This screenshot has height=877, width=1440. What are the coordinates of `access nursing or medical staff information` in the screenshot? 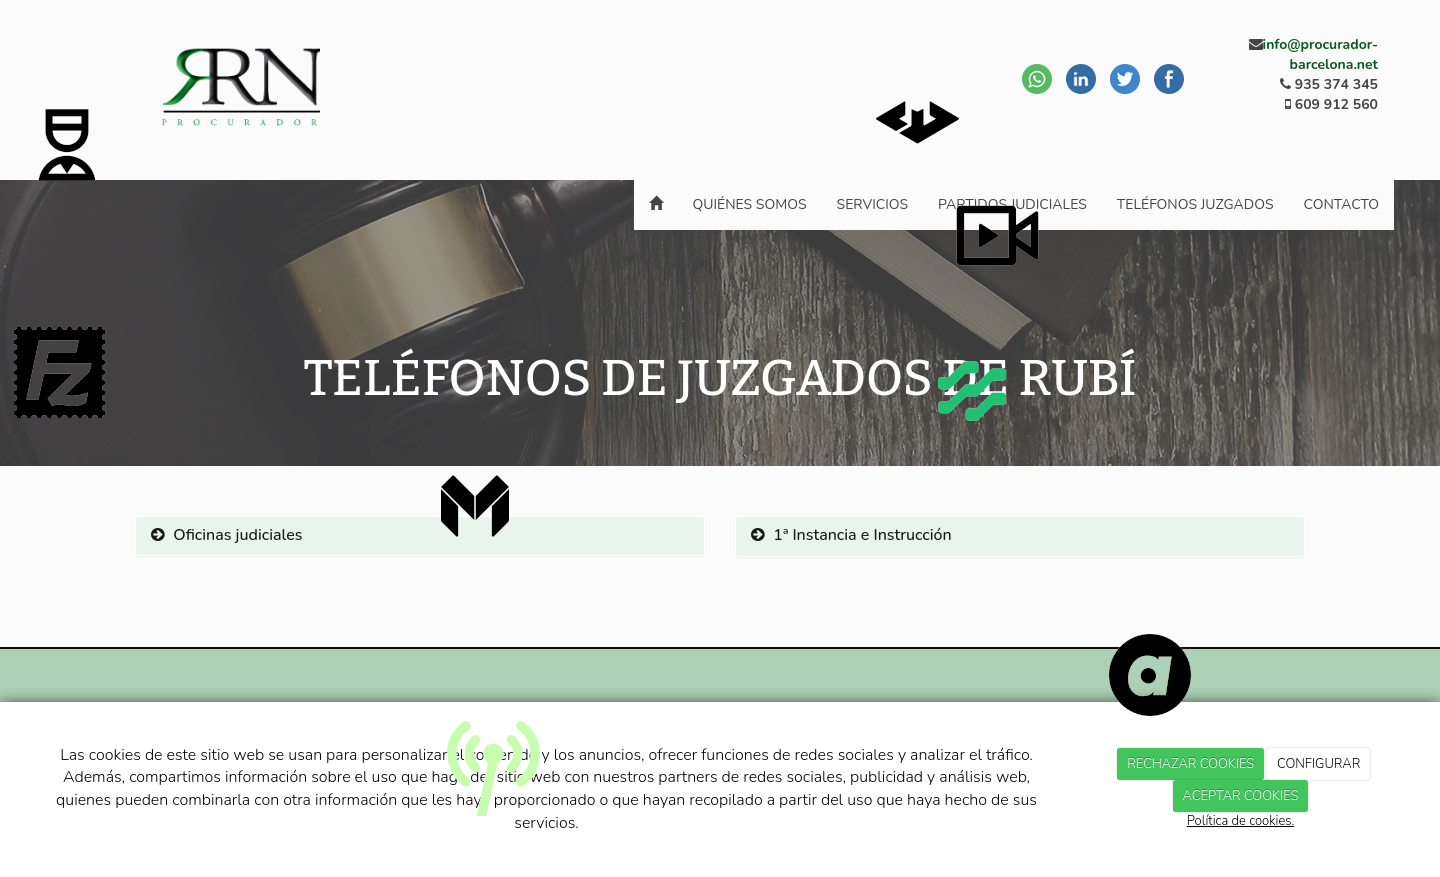 It's located at (67, 145).